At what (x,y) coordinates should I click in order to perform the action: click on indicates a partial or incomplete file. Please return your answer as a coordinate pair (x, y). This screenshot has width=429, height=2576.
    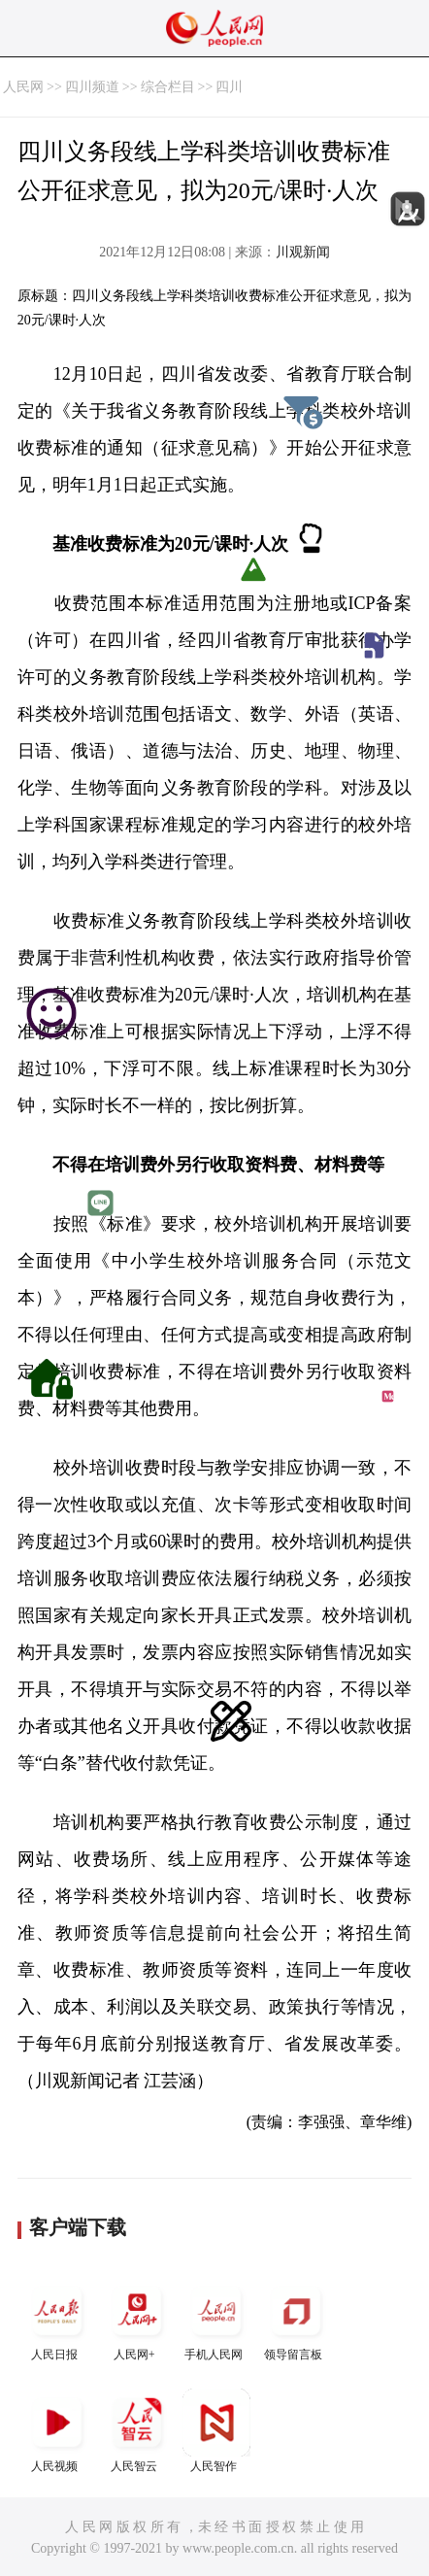
    Looking at the image, I should click on (374, 645).